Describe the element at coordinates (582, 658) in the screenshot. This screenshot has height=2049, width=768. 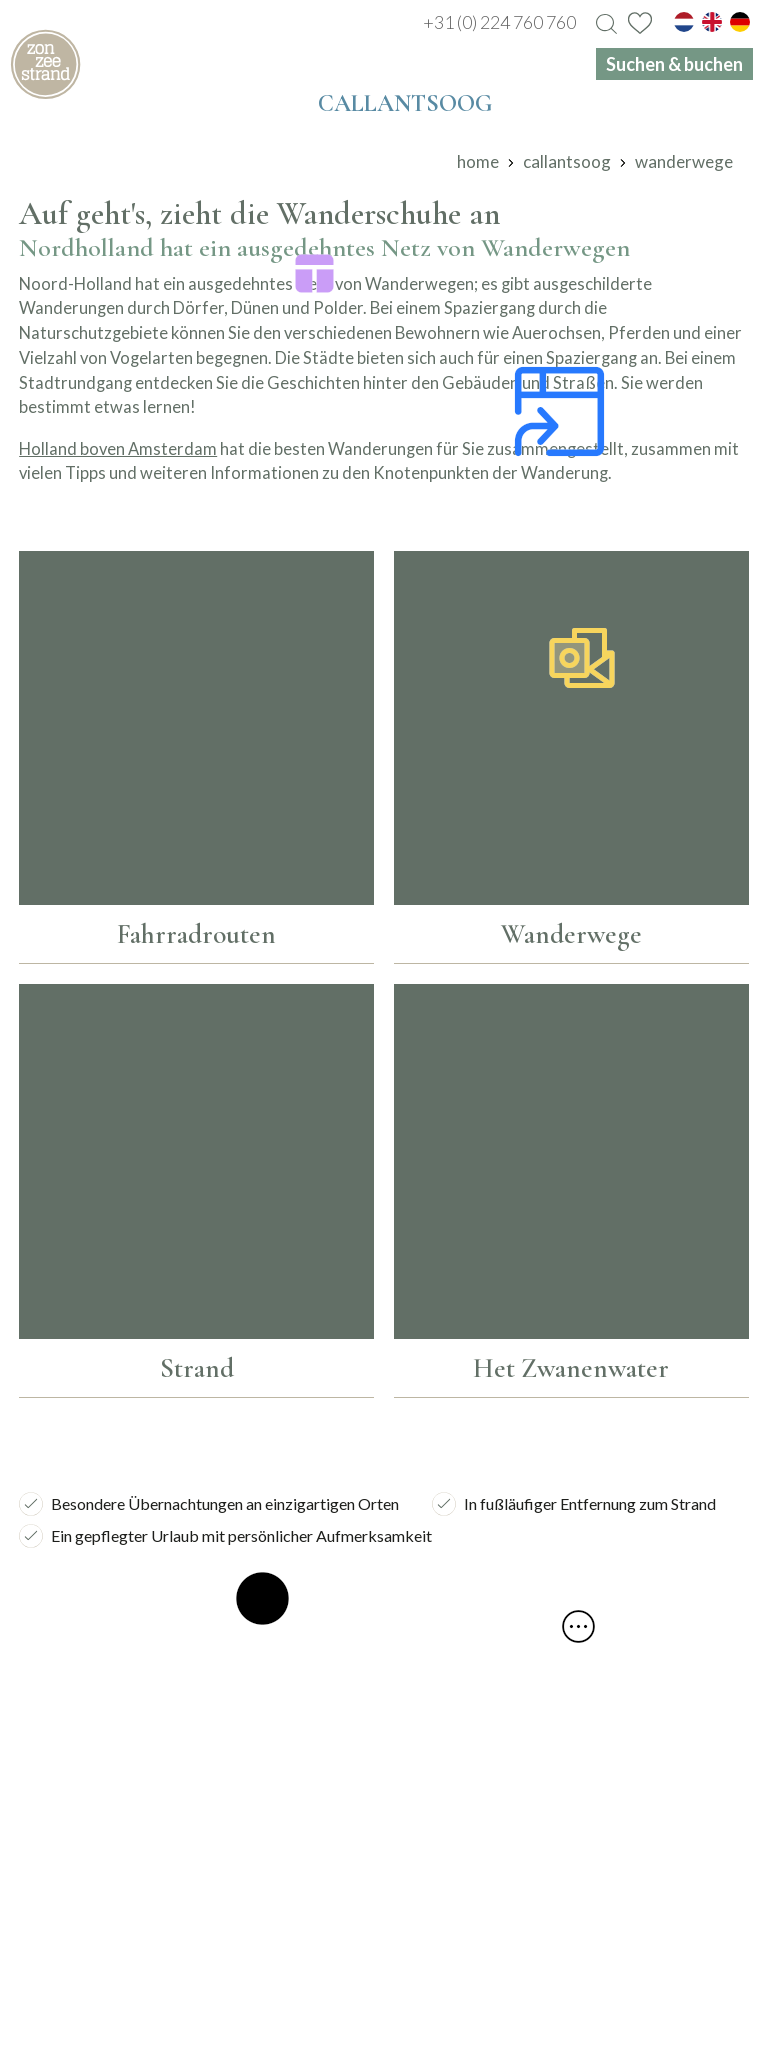
I see `open microsoft outlook email app` at that location.